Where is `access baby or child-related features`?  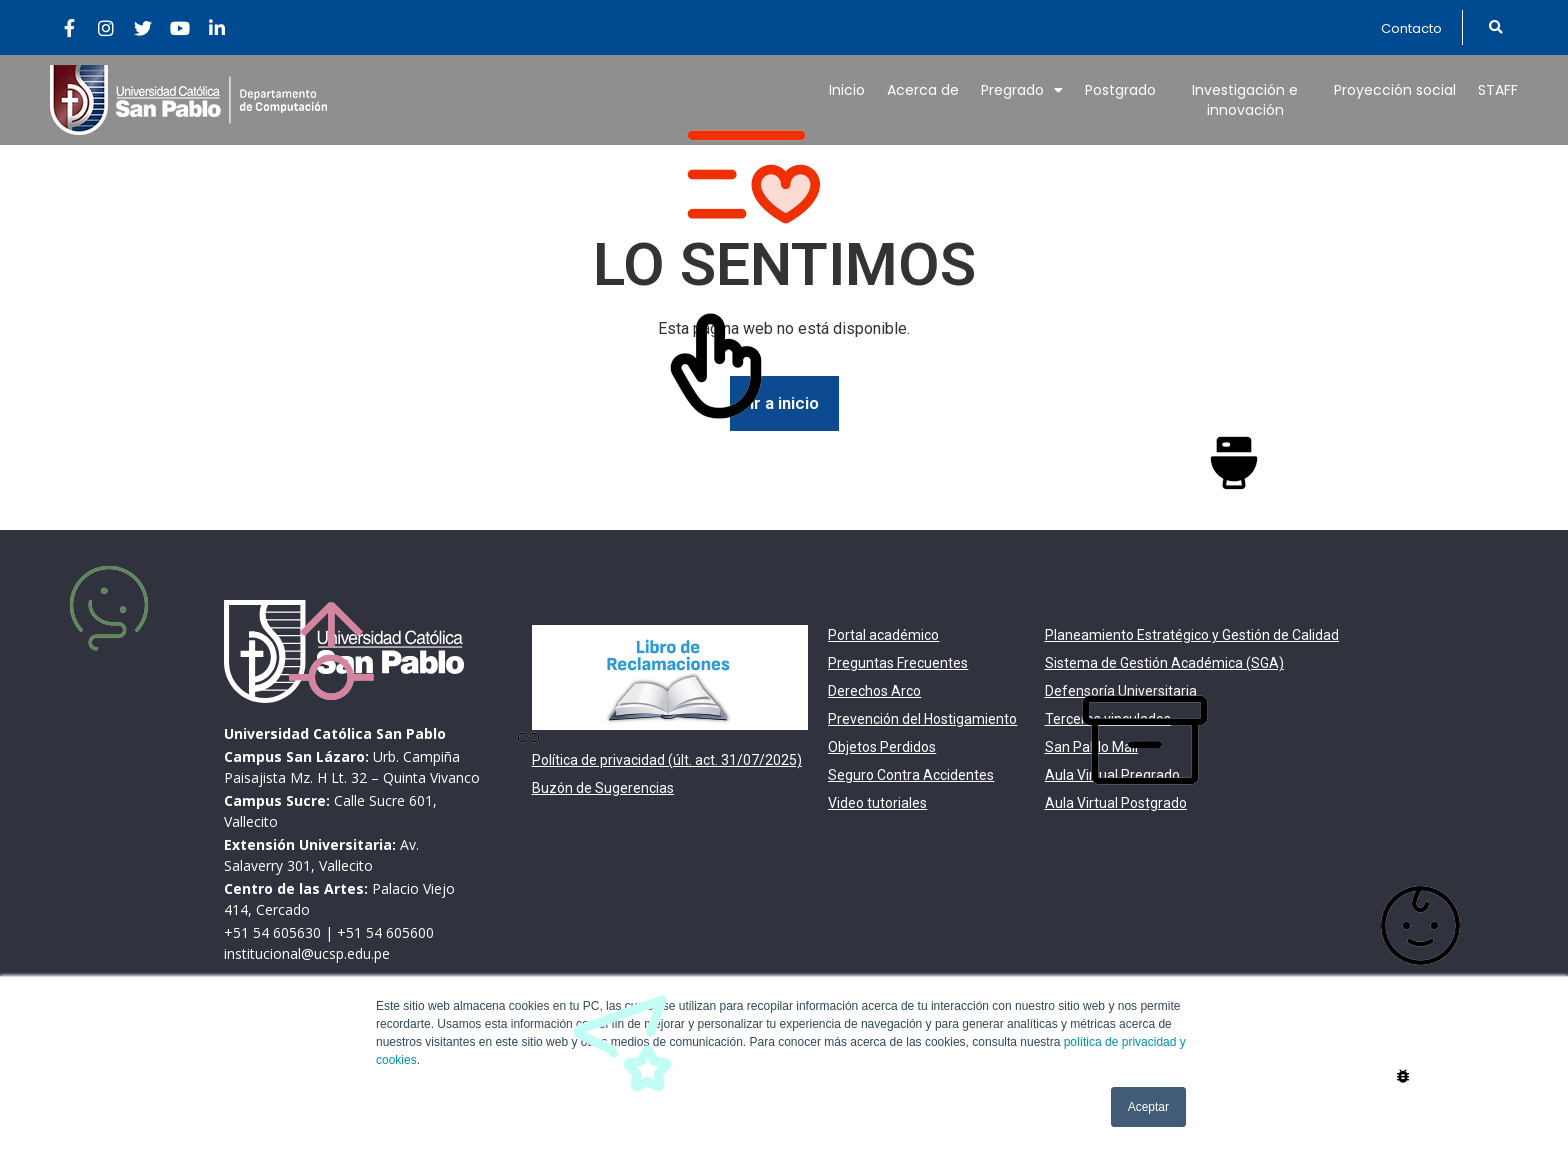 access baby or child-related features is located at coordinates (1420, 925).